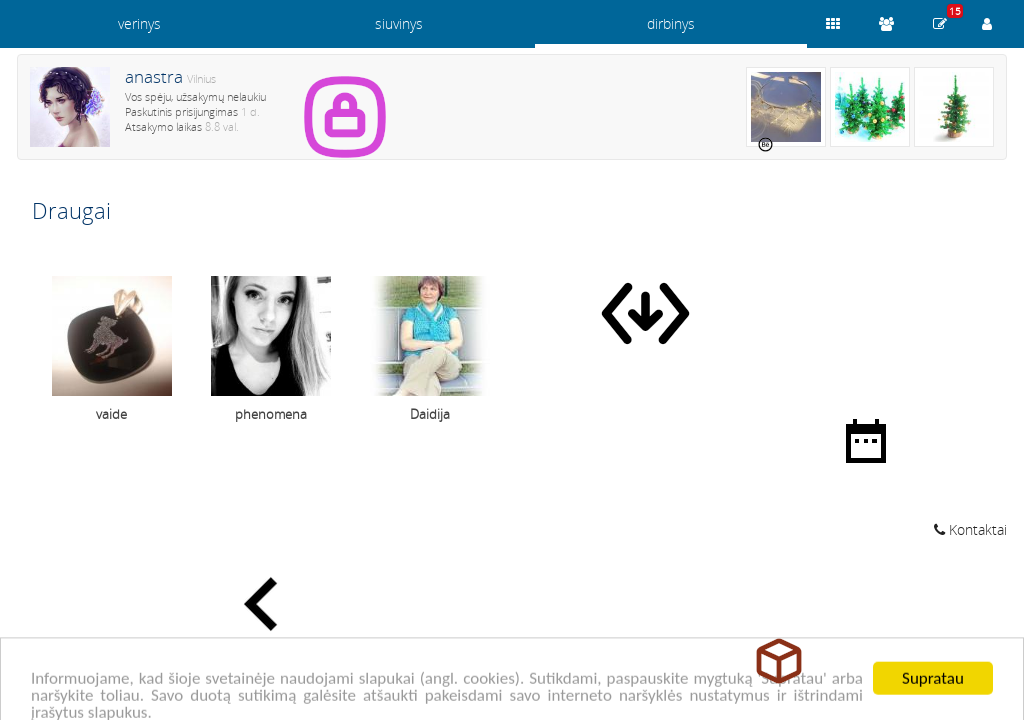 This screenshot has width=1024, height=720. What do you see at coordinates (261, 604) in the screenshot?
I see `go back to the previous screen` at bounding box center [261, 604].